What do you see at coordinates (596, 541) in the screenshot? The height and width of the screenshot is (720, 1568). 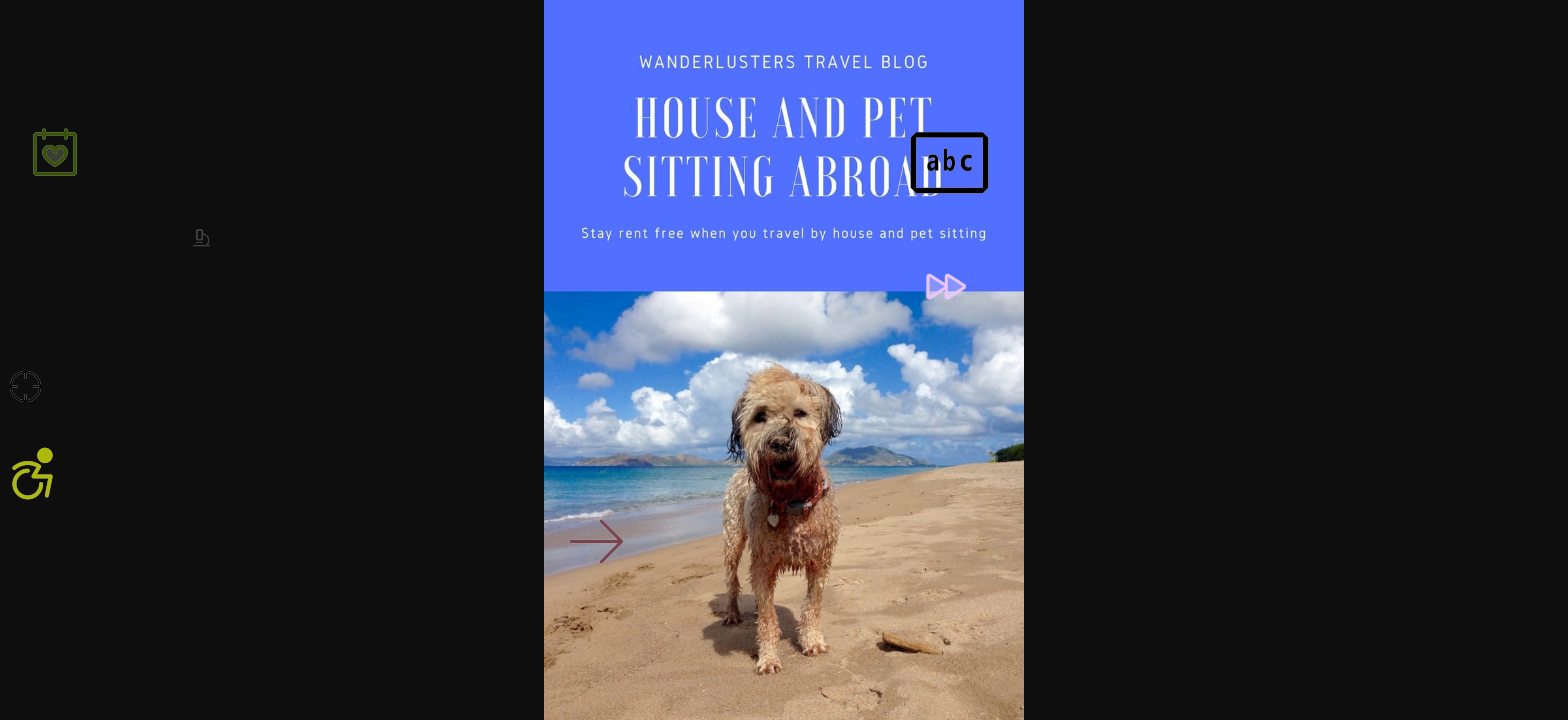 I see `navigate to the next item or screen` at bounding box center [596, 541].